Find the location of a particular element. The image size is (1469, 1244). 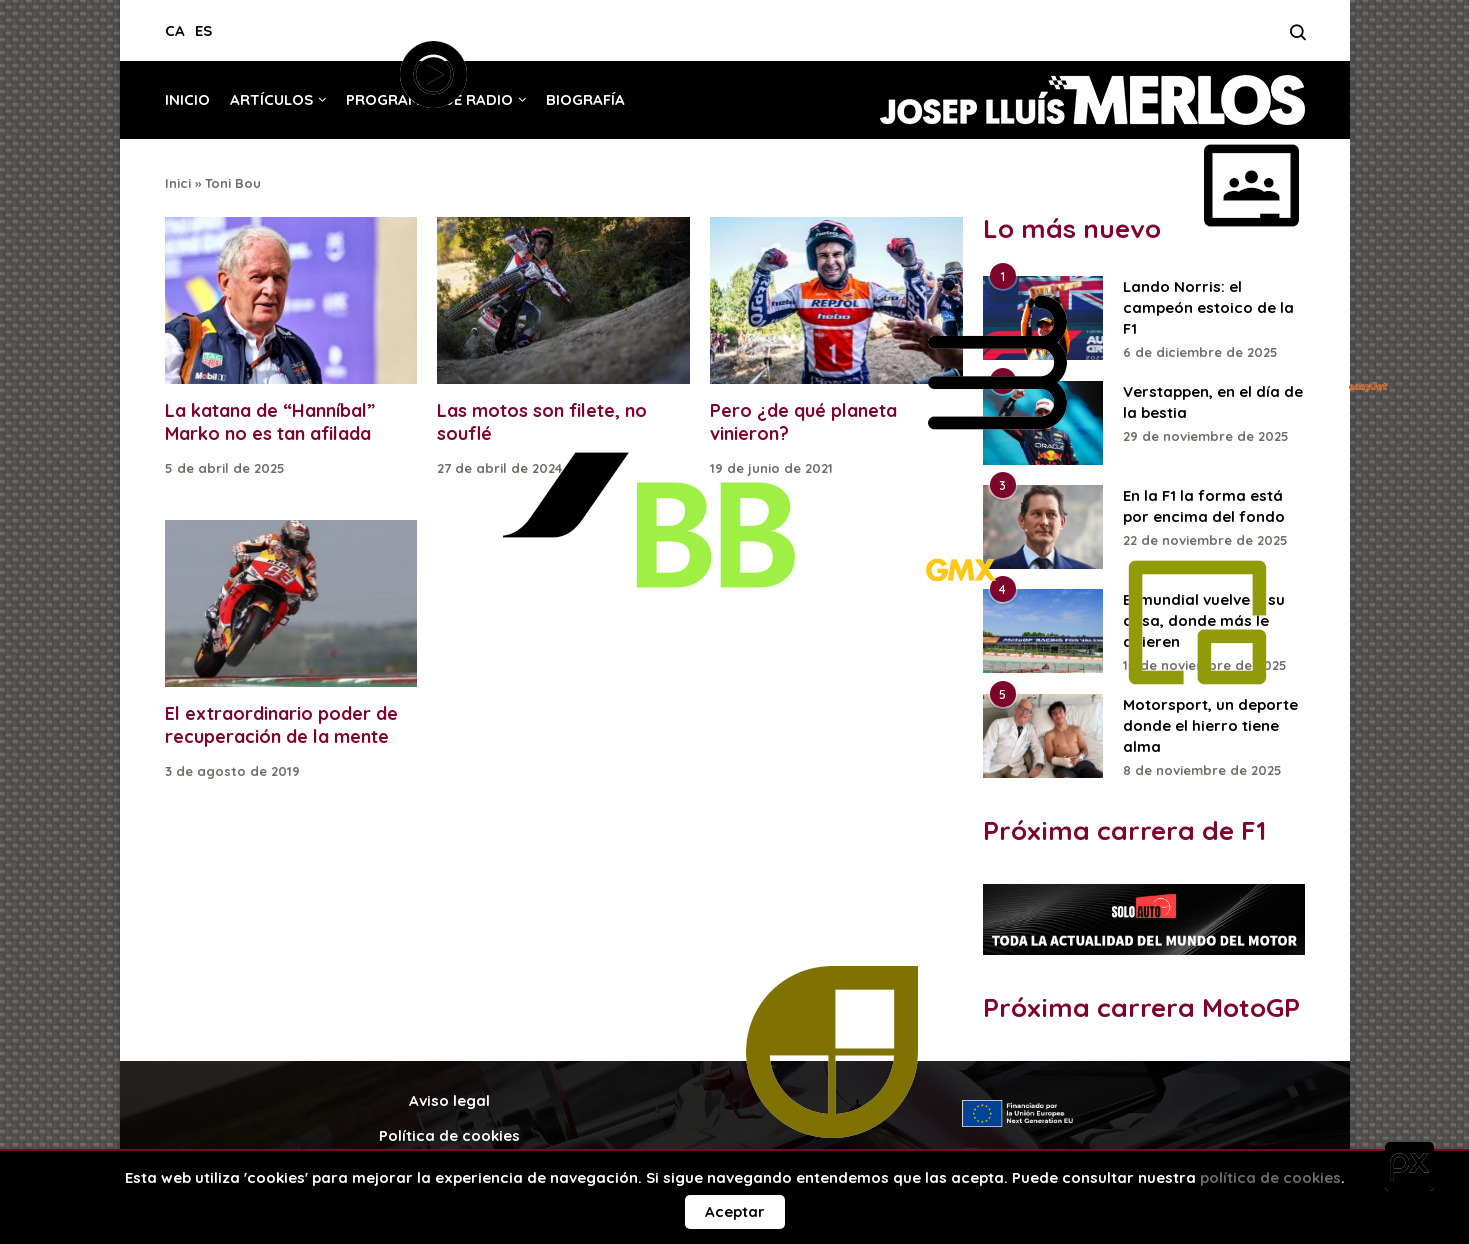

open GMX email service is located at coordinates (961, 570).